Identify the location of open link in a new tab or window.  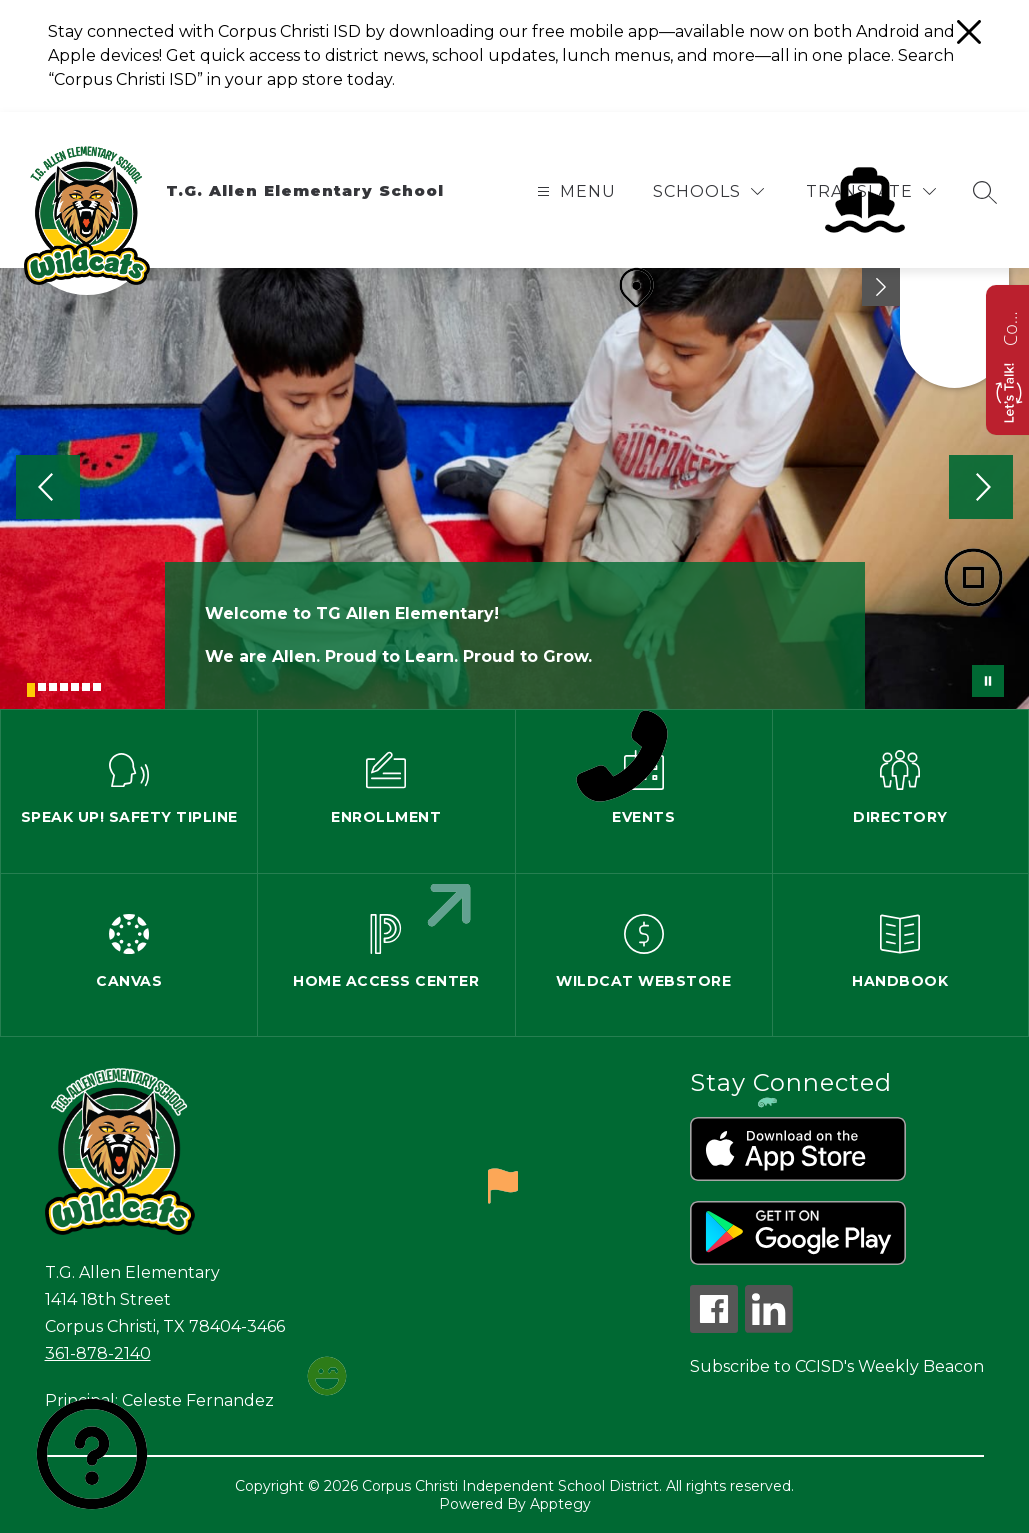
(449, 905).